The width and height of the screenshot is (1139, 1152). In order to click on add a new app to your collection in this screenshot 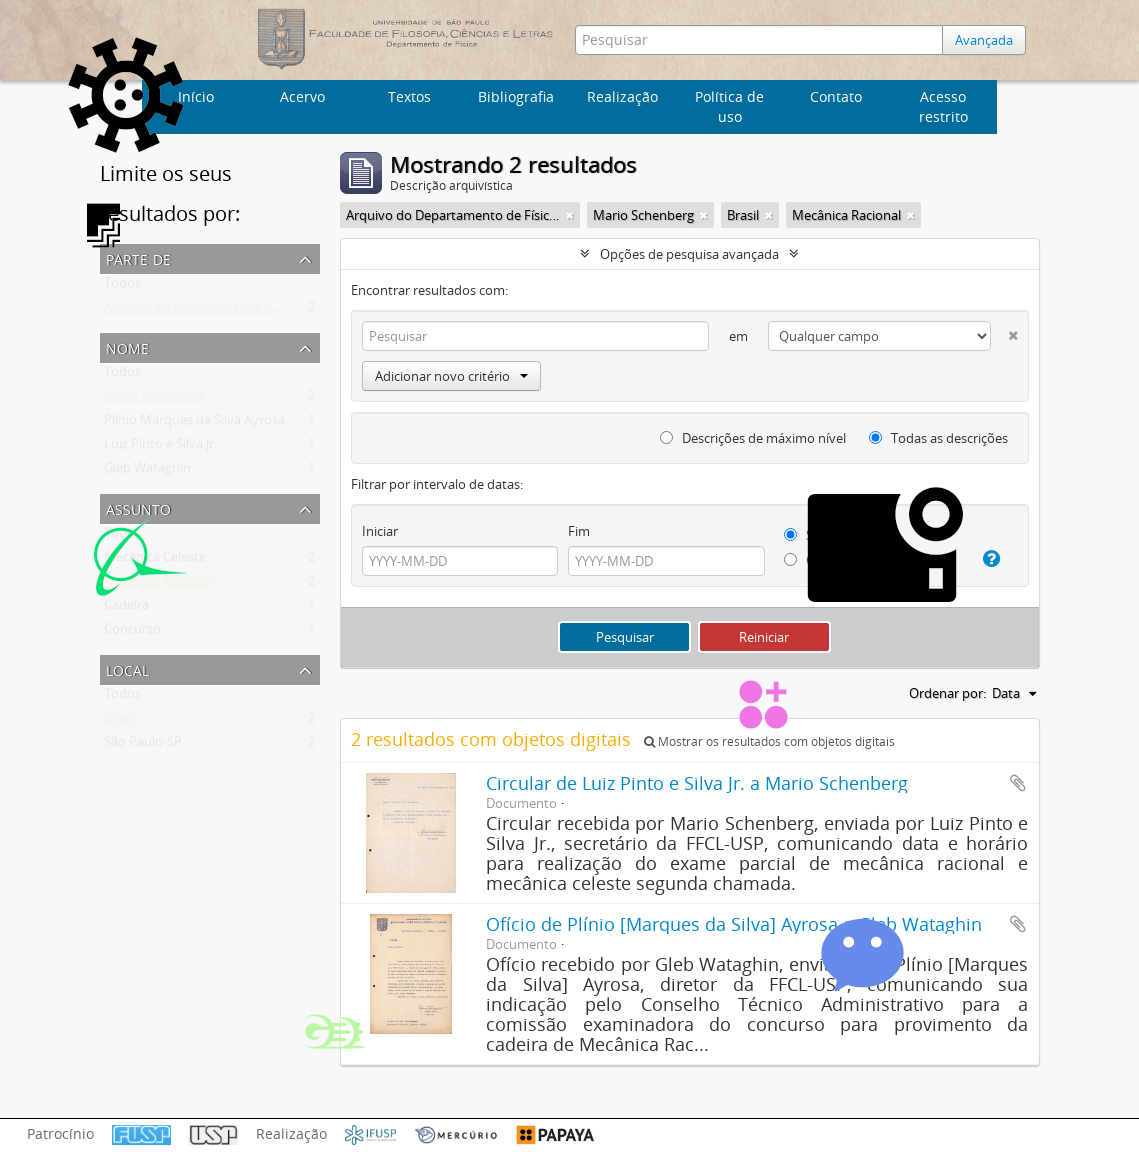, I will do `click(763, 704)`.